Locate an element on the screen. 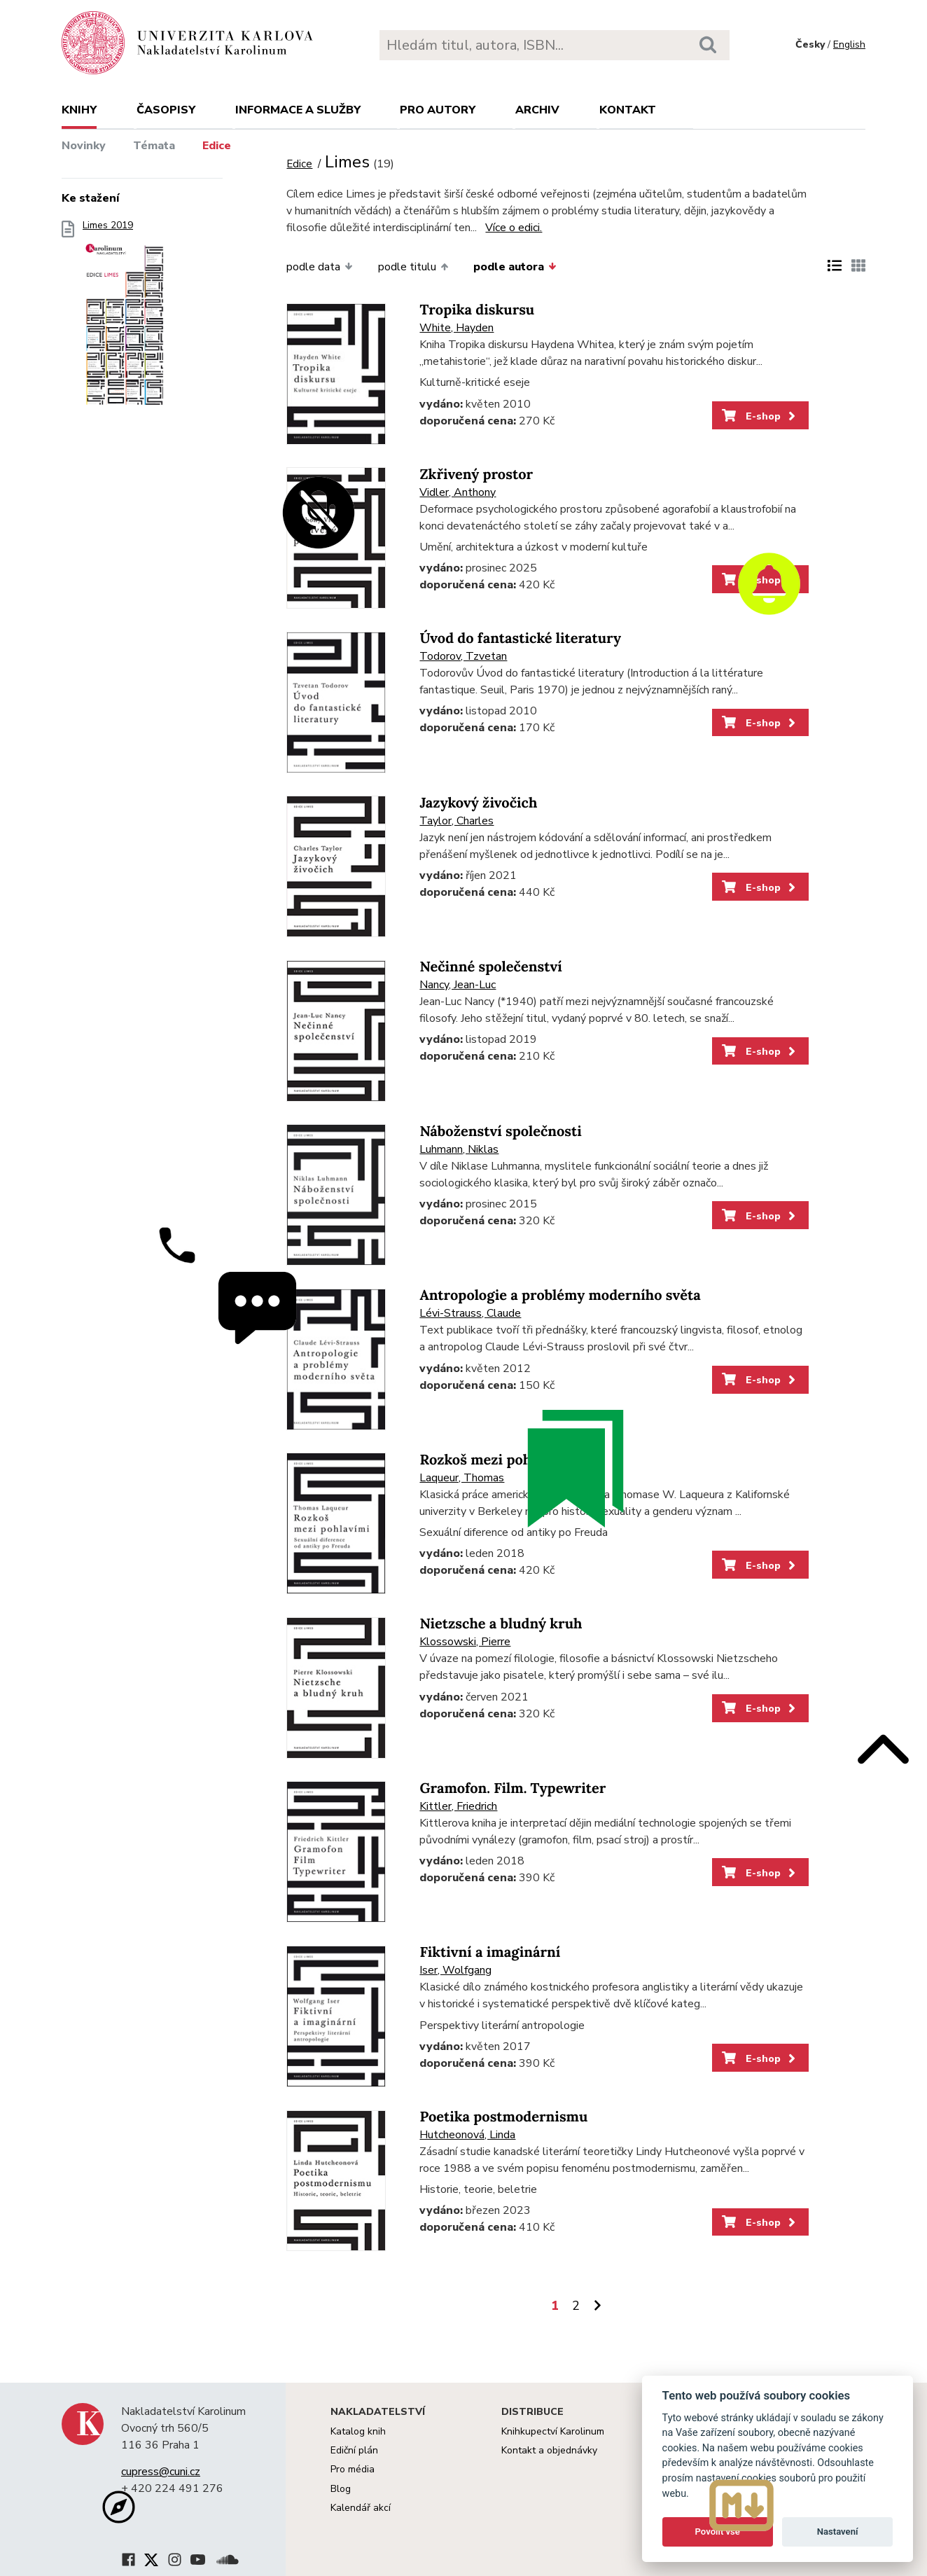 The width and height of the screenshot is (927, 2576). open chat or messaging is located at coordinates (257, 1308).